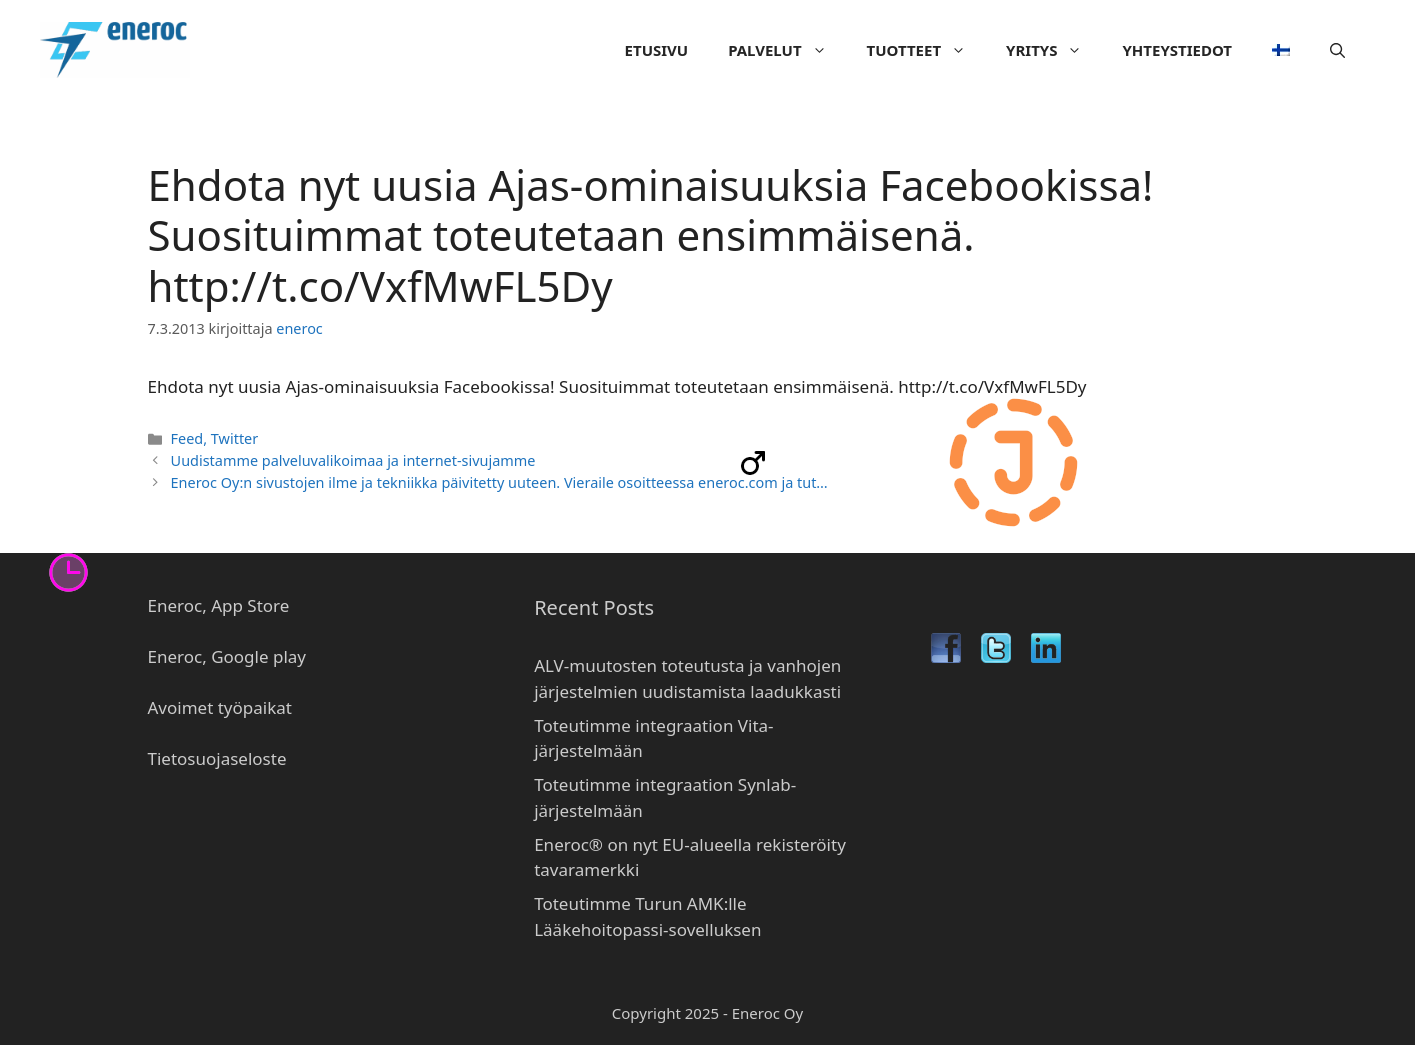 The image size is (1415, 1045). What do you see at coordinates (68, 572) in the screenshot?
I see `view current time` at bounding box center [68, 572].